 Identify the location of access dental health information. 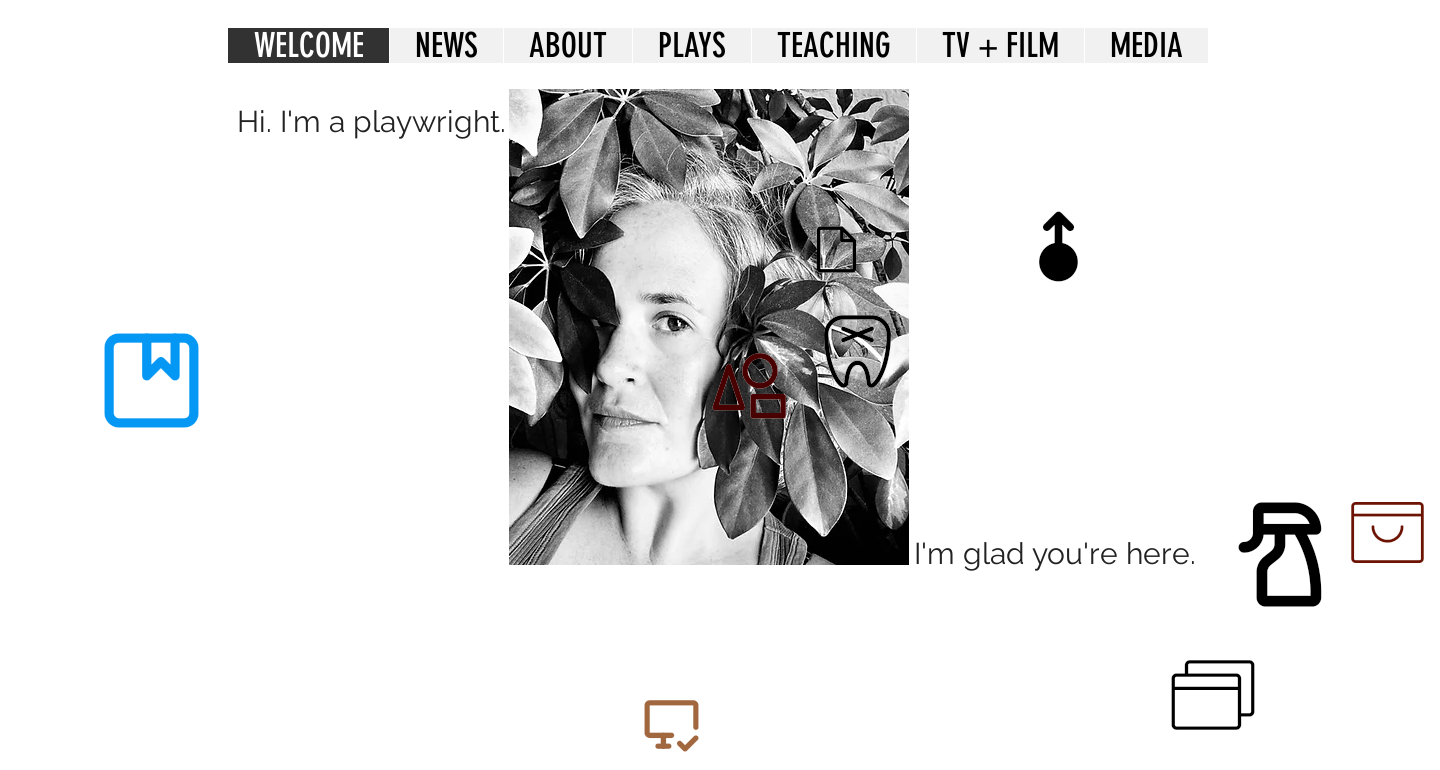
(857, 351).